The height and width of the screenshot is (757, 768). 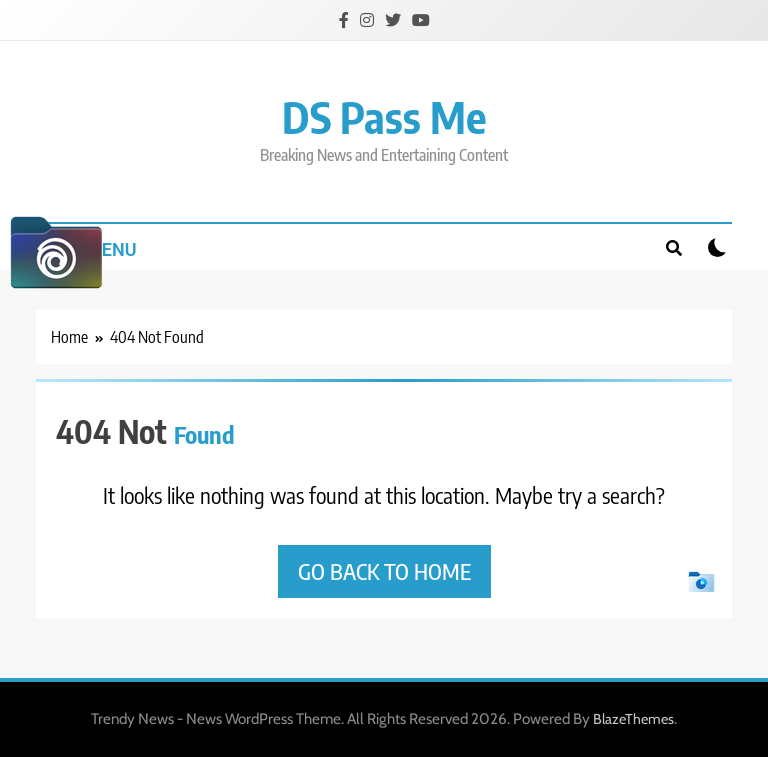 I want to click on open microsoft dynamics 365 sales folder, so click(x=701, y=582).